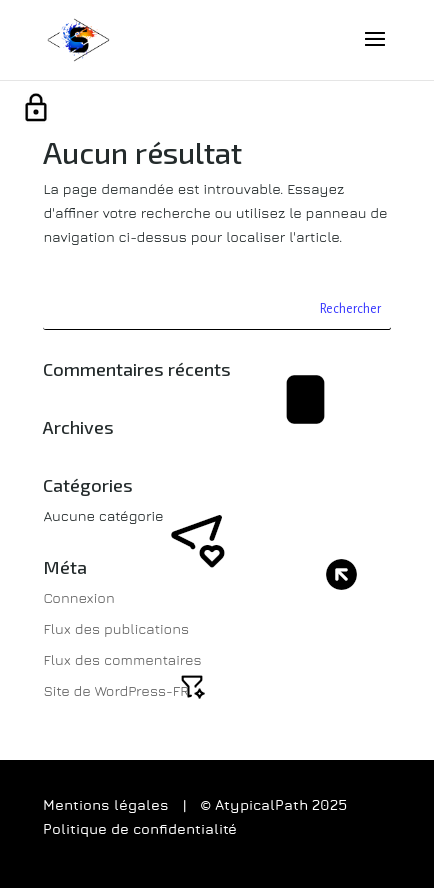 This screenshot has height=888, width=434. What do you see at coordinates (341, 574) in the screenshot?
I see `navigate back to previous screen` at bounding box center [341, 574].